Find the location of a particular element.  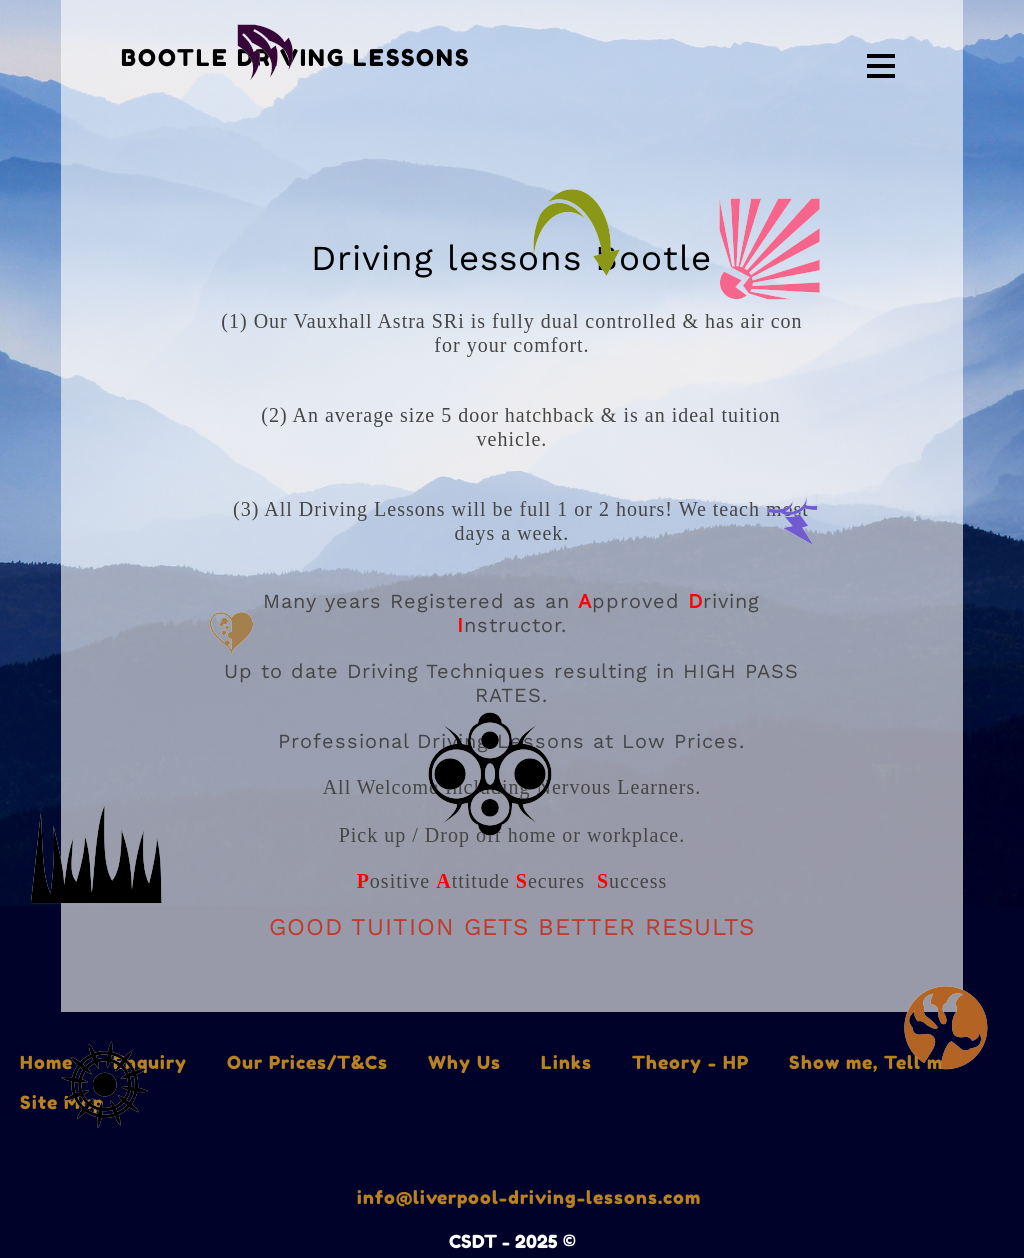

indicates partial health or damage in a game is located at coordinates (231, 633).